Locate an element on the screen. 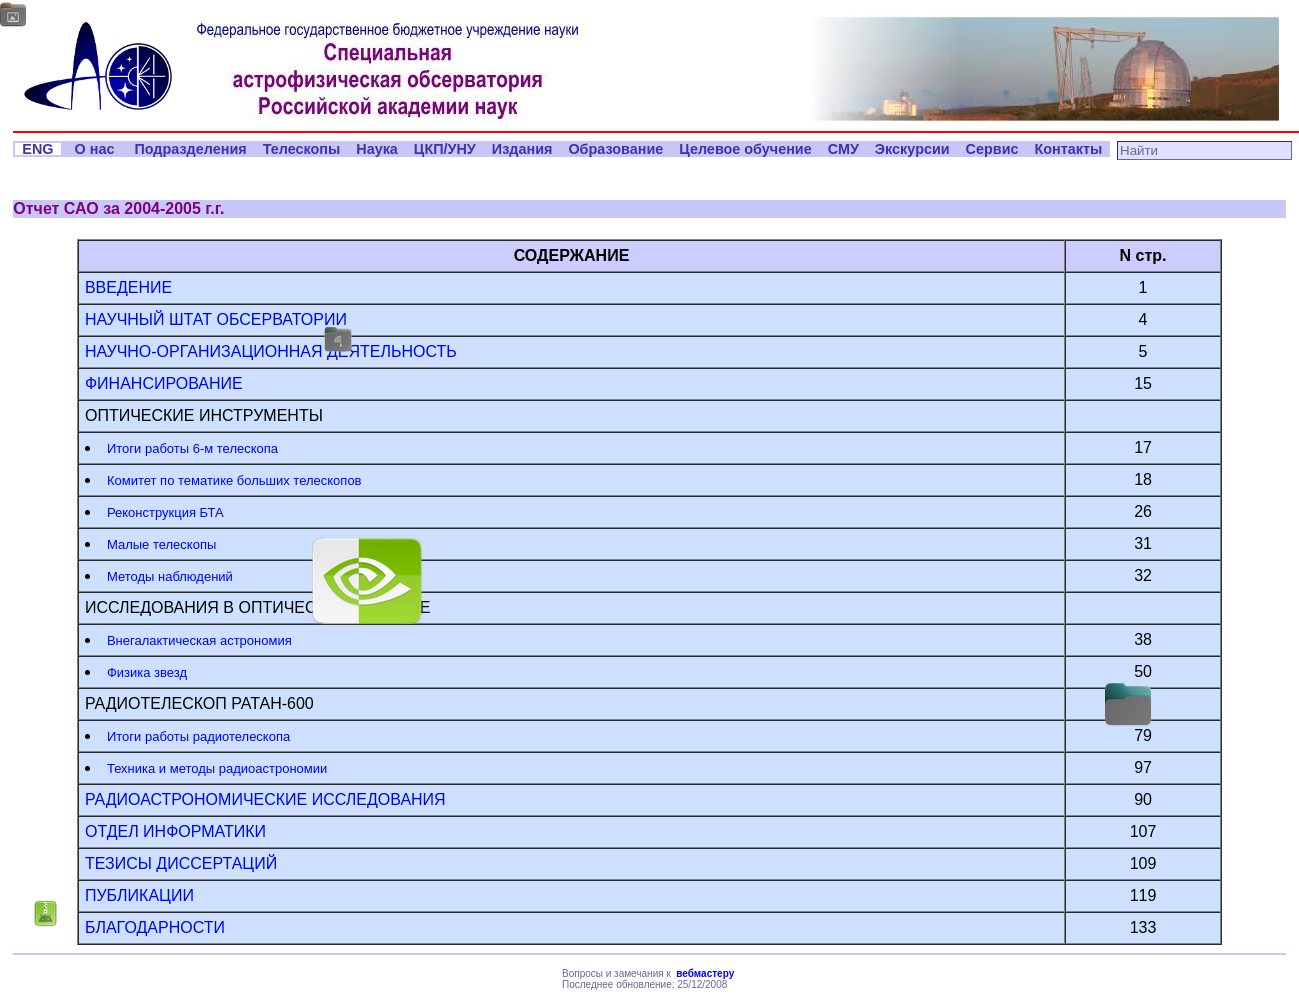  open insync cloud sync folder is located at coordinates (338, 339).